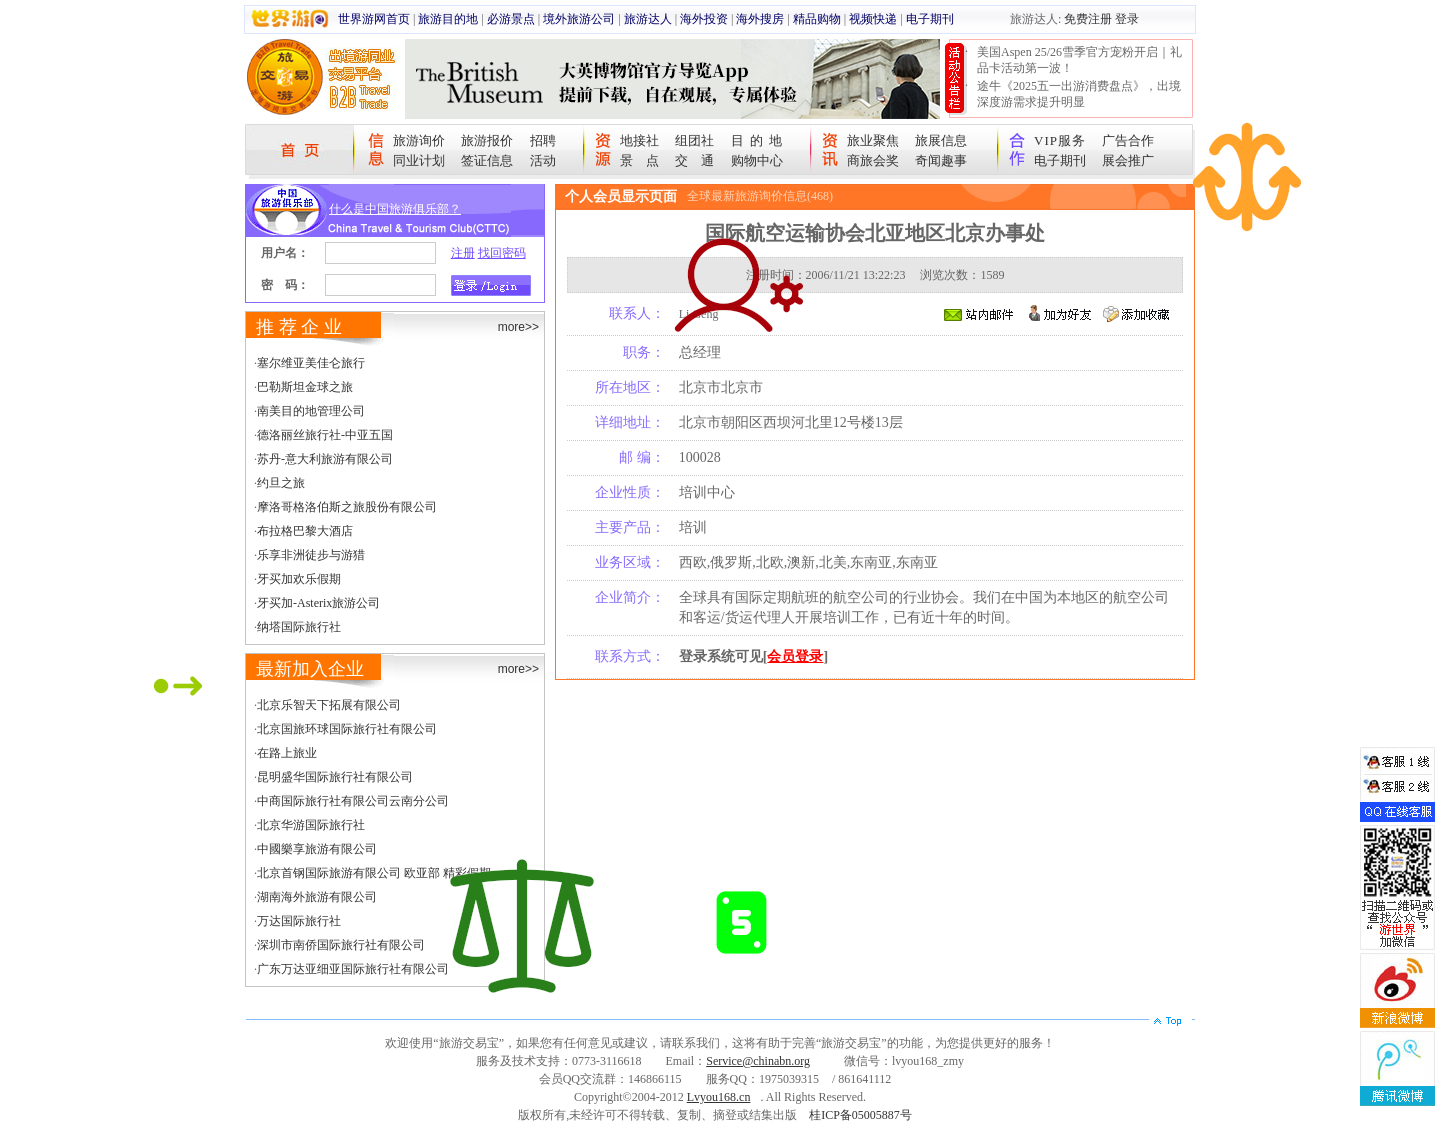 This screenshot has height=1124, width=1440. Describe the element at coordinates (522, 926) in the screenshot. I see `access legal or terms of service information` at that location.